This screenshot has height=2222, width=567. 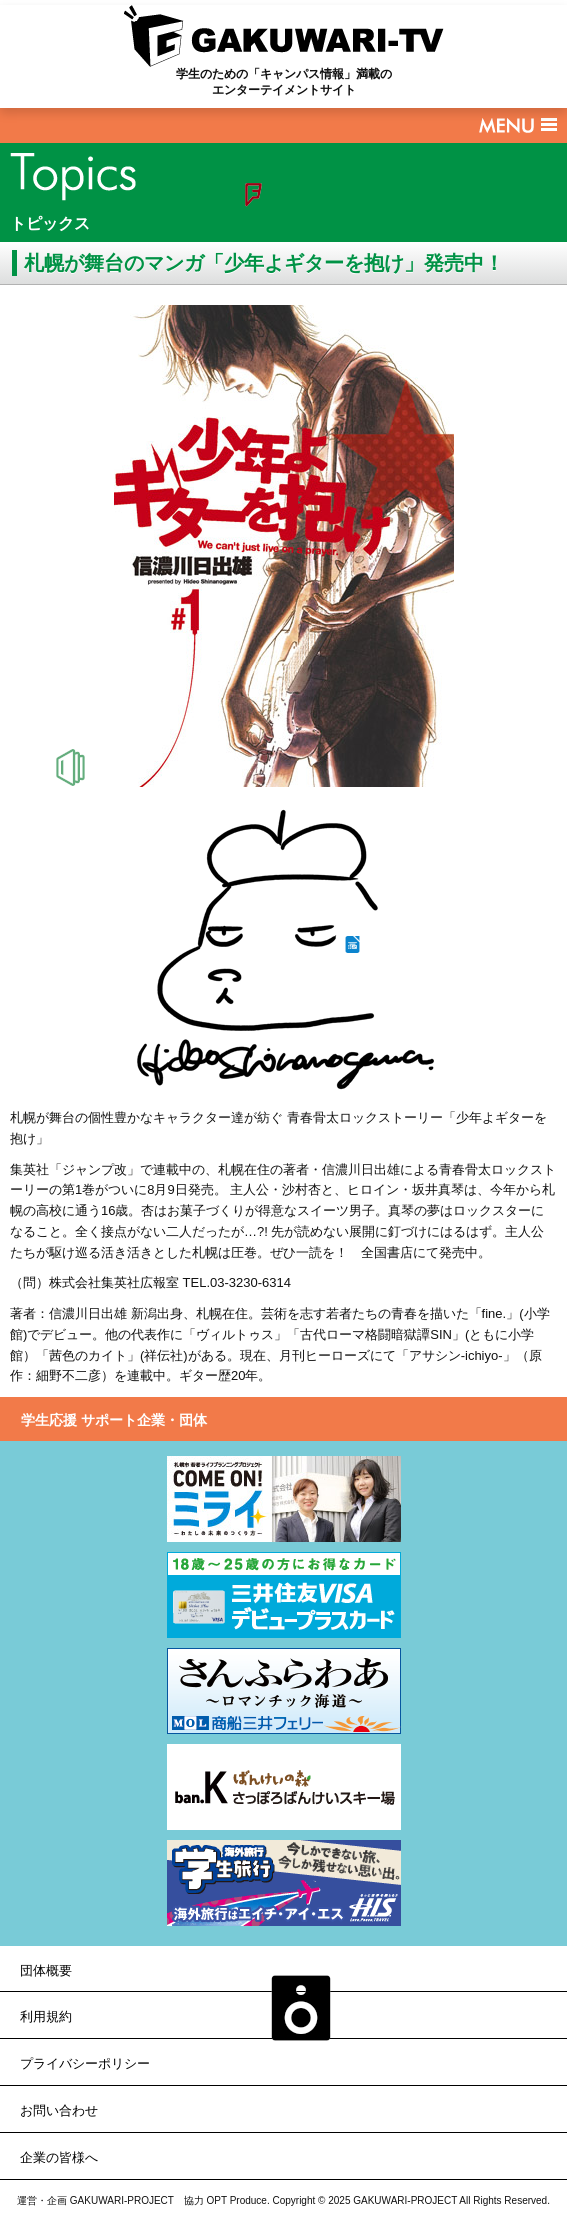 What do you see at coordinates (70, 767) in the screenshot?
I see `open outline knowledge base app` at bounding box center [70, 767].